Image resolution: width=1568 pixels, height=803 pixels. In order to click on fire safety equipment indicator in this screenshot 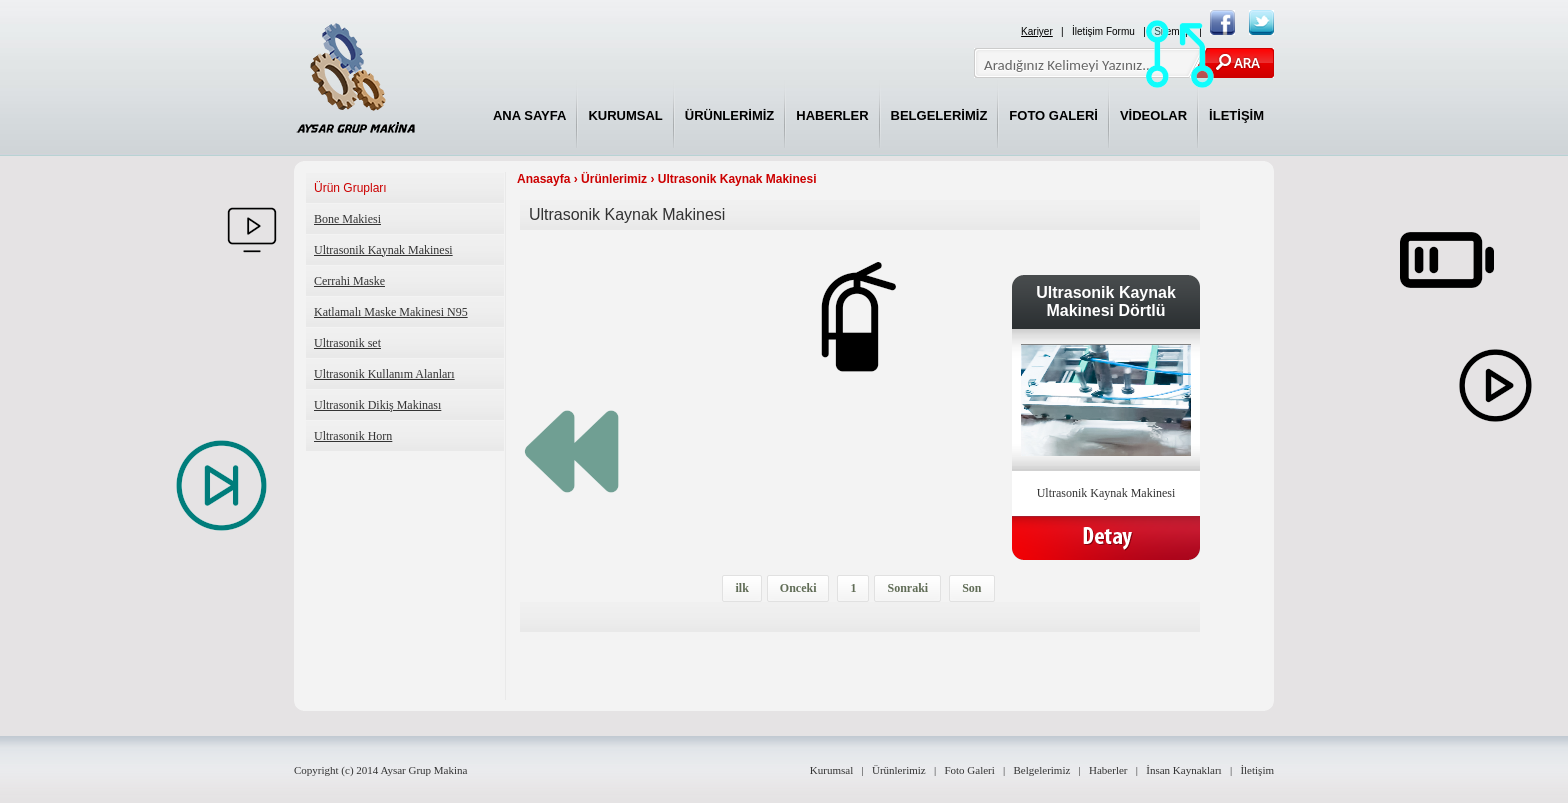, I will do `click(853, 318)`.